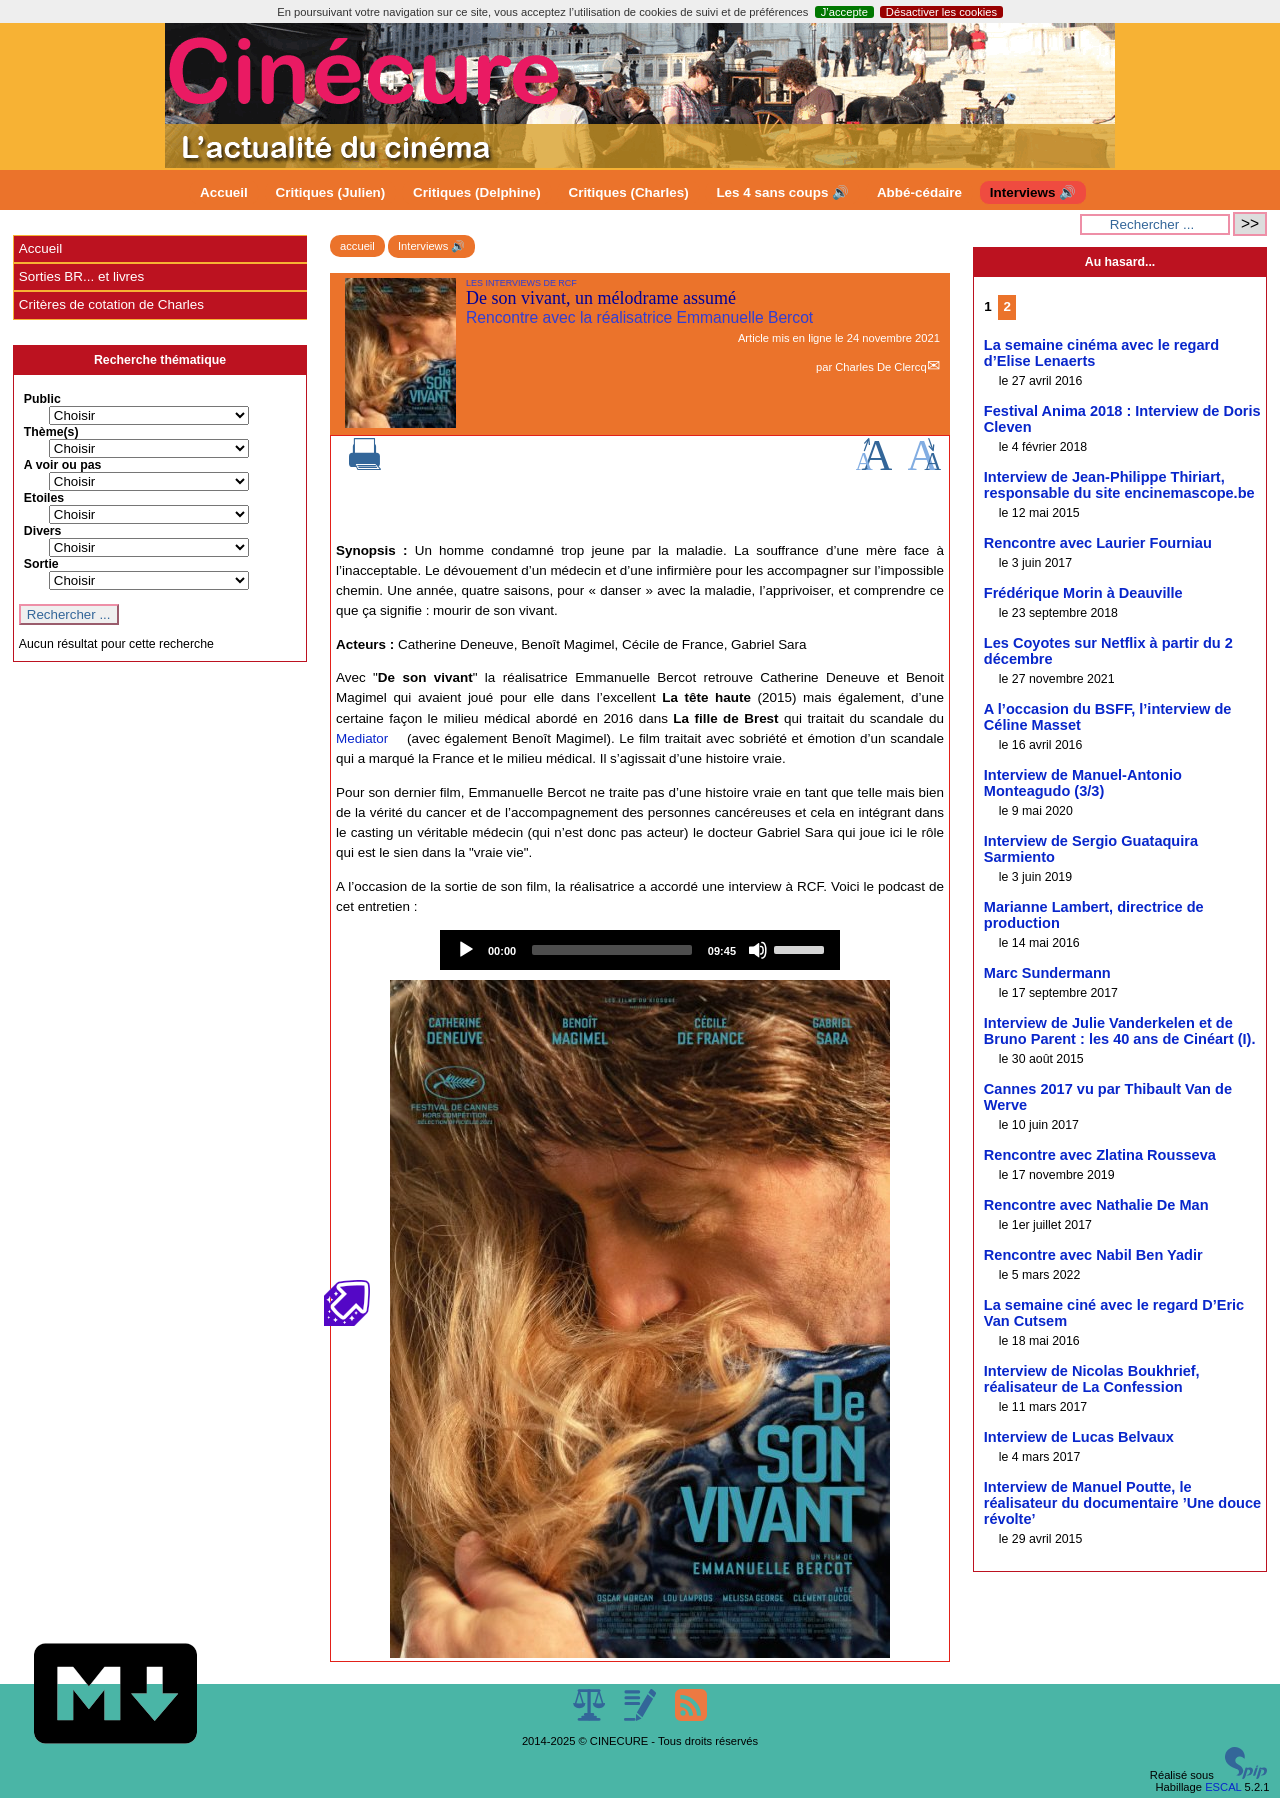 This screenshot has width=1280, height=1798. I want to click on open imgur app, so click(347, 1303).